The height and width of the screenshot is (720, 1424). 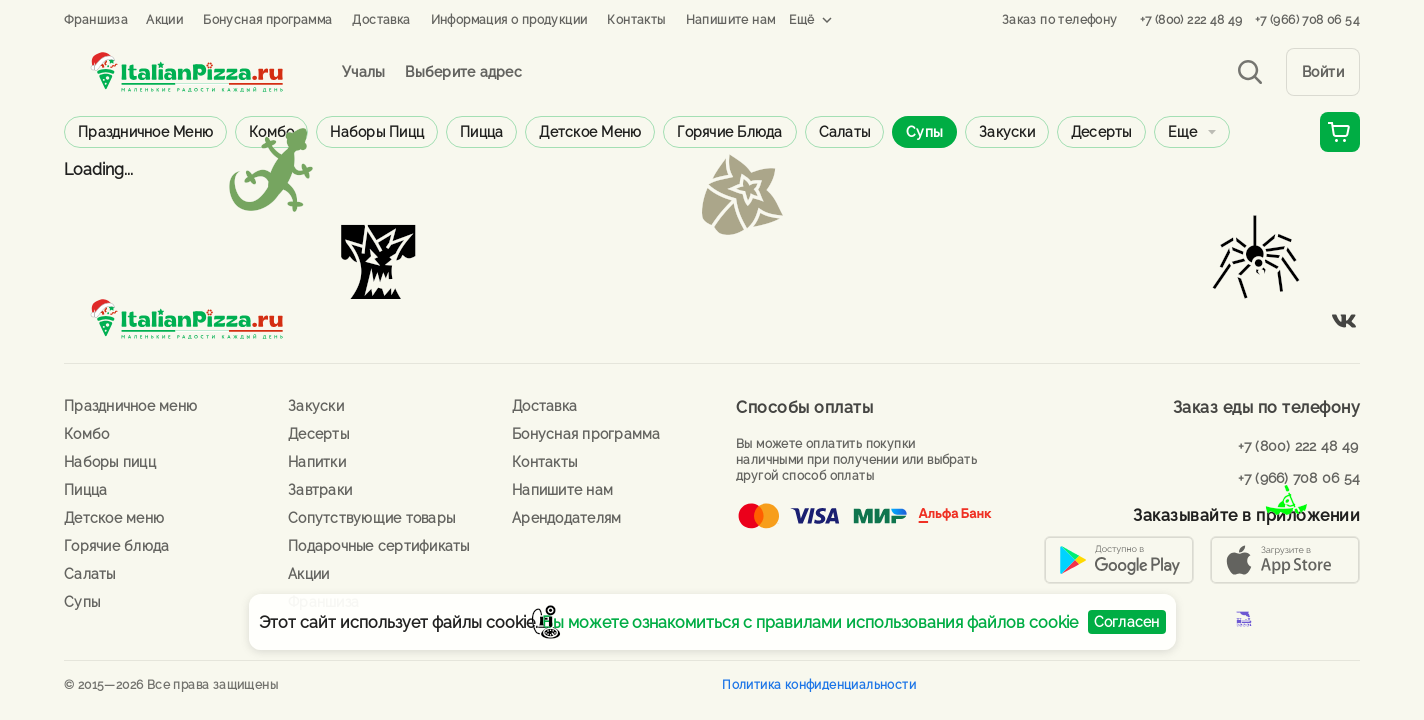 What do you see at coordinates (1256, 257) in the screenshot?
I see `indicates spider enemy or creature in game` at bounding box center [1256, 257].